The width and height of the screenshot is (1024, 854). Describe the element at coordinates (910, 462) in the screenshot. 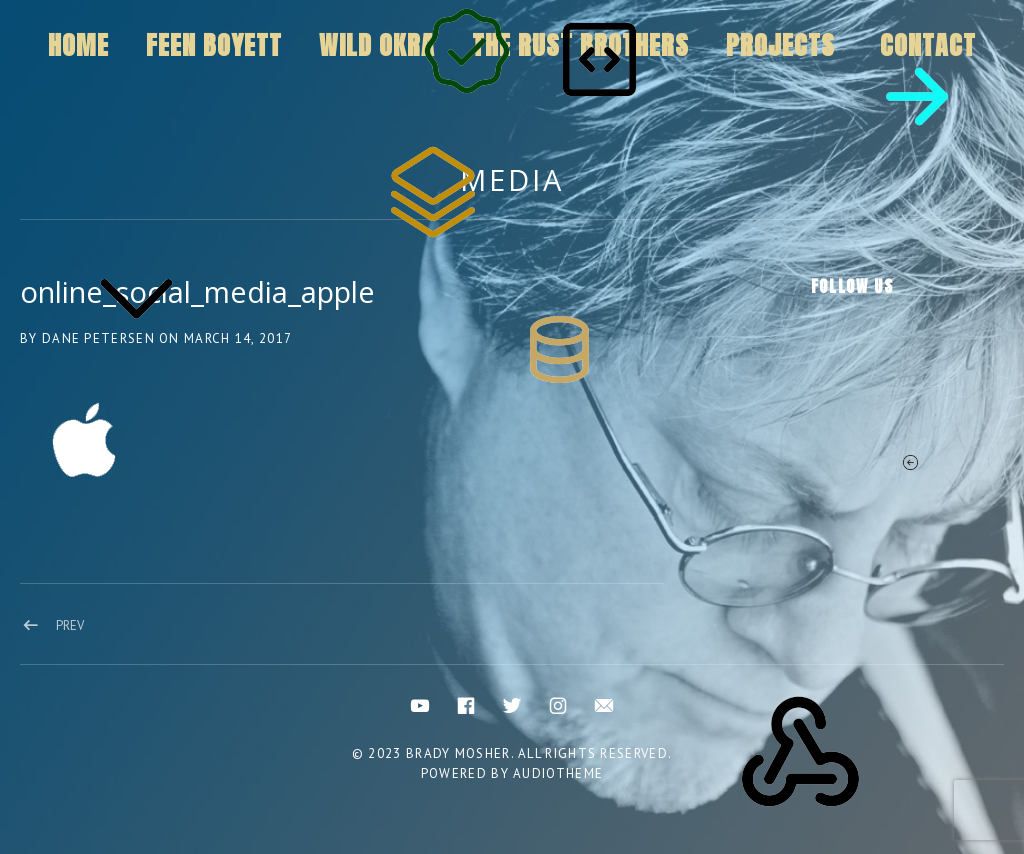

I see `go back to the previous screen` at that location.